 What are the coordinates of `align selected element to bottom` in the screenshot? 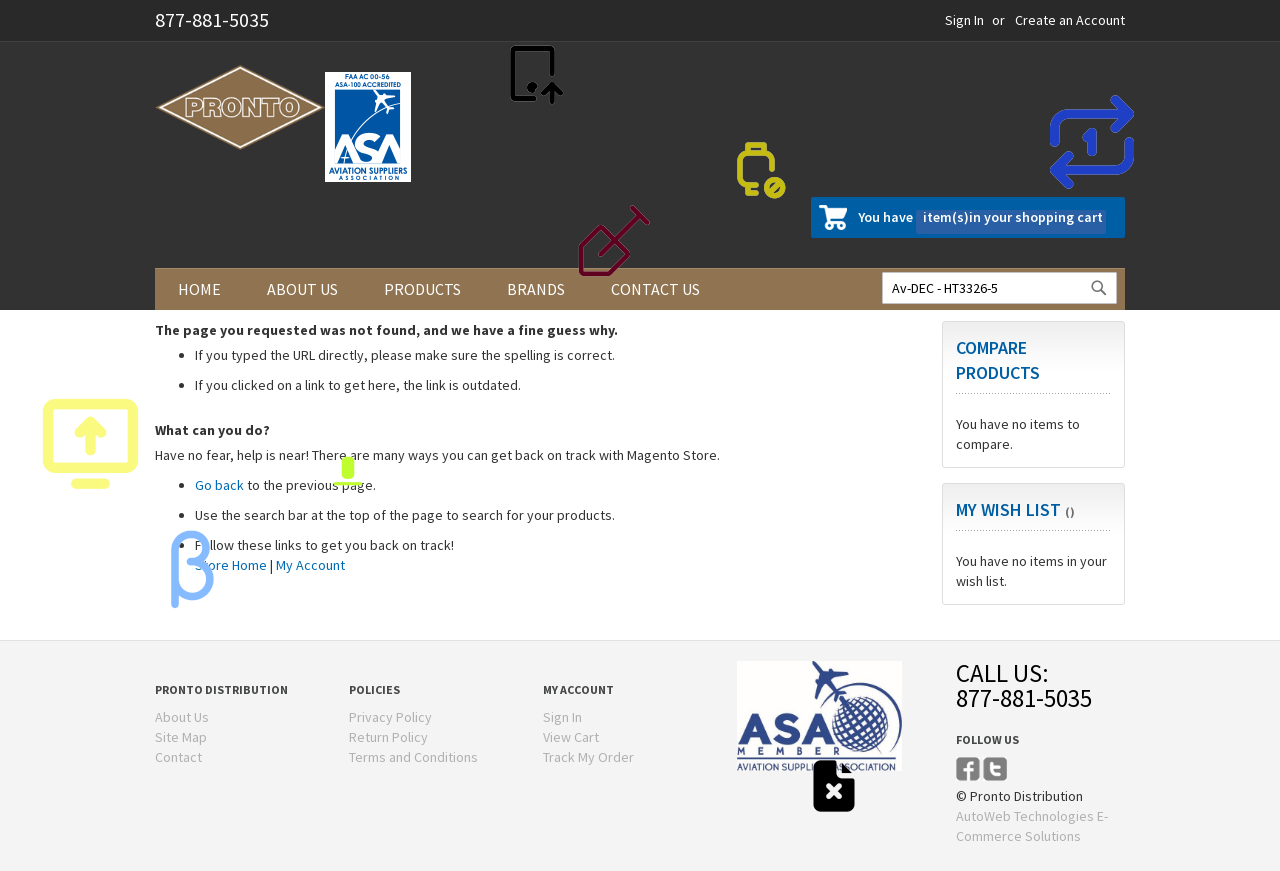 It's located at (348, 471).